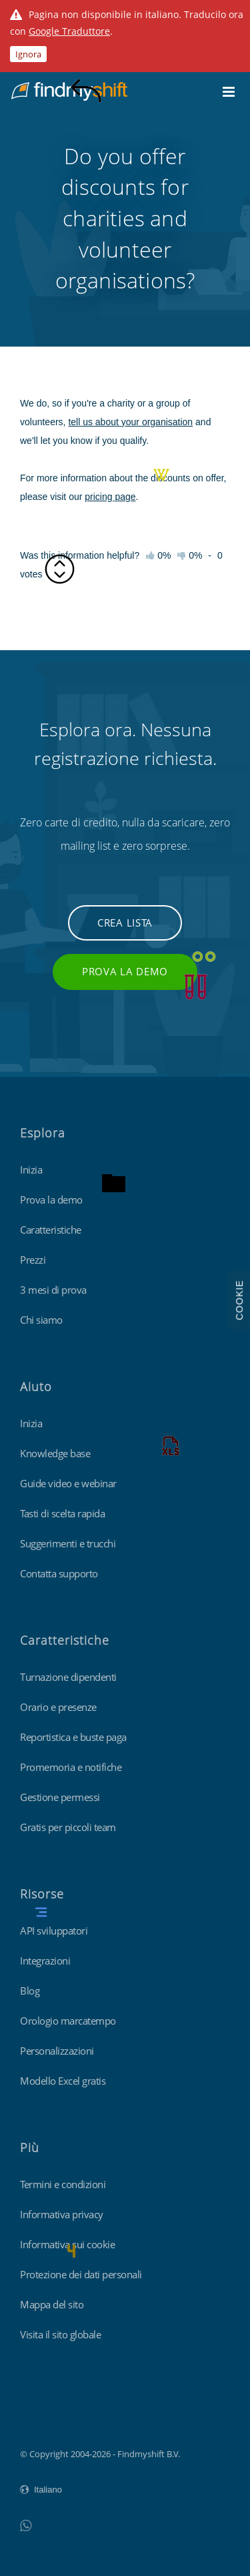 Image resolution: width=250 pixels, height=2576 pixels. Describe the element at coordinates (113, 1183) in the screenshot. I see `access your files and documents` at that location.